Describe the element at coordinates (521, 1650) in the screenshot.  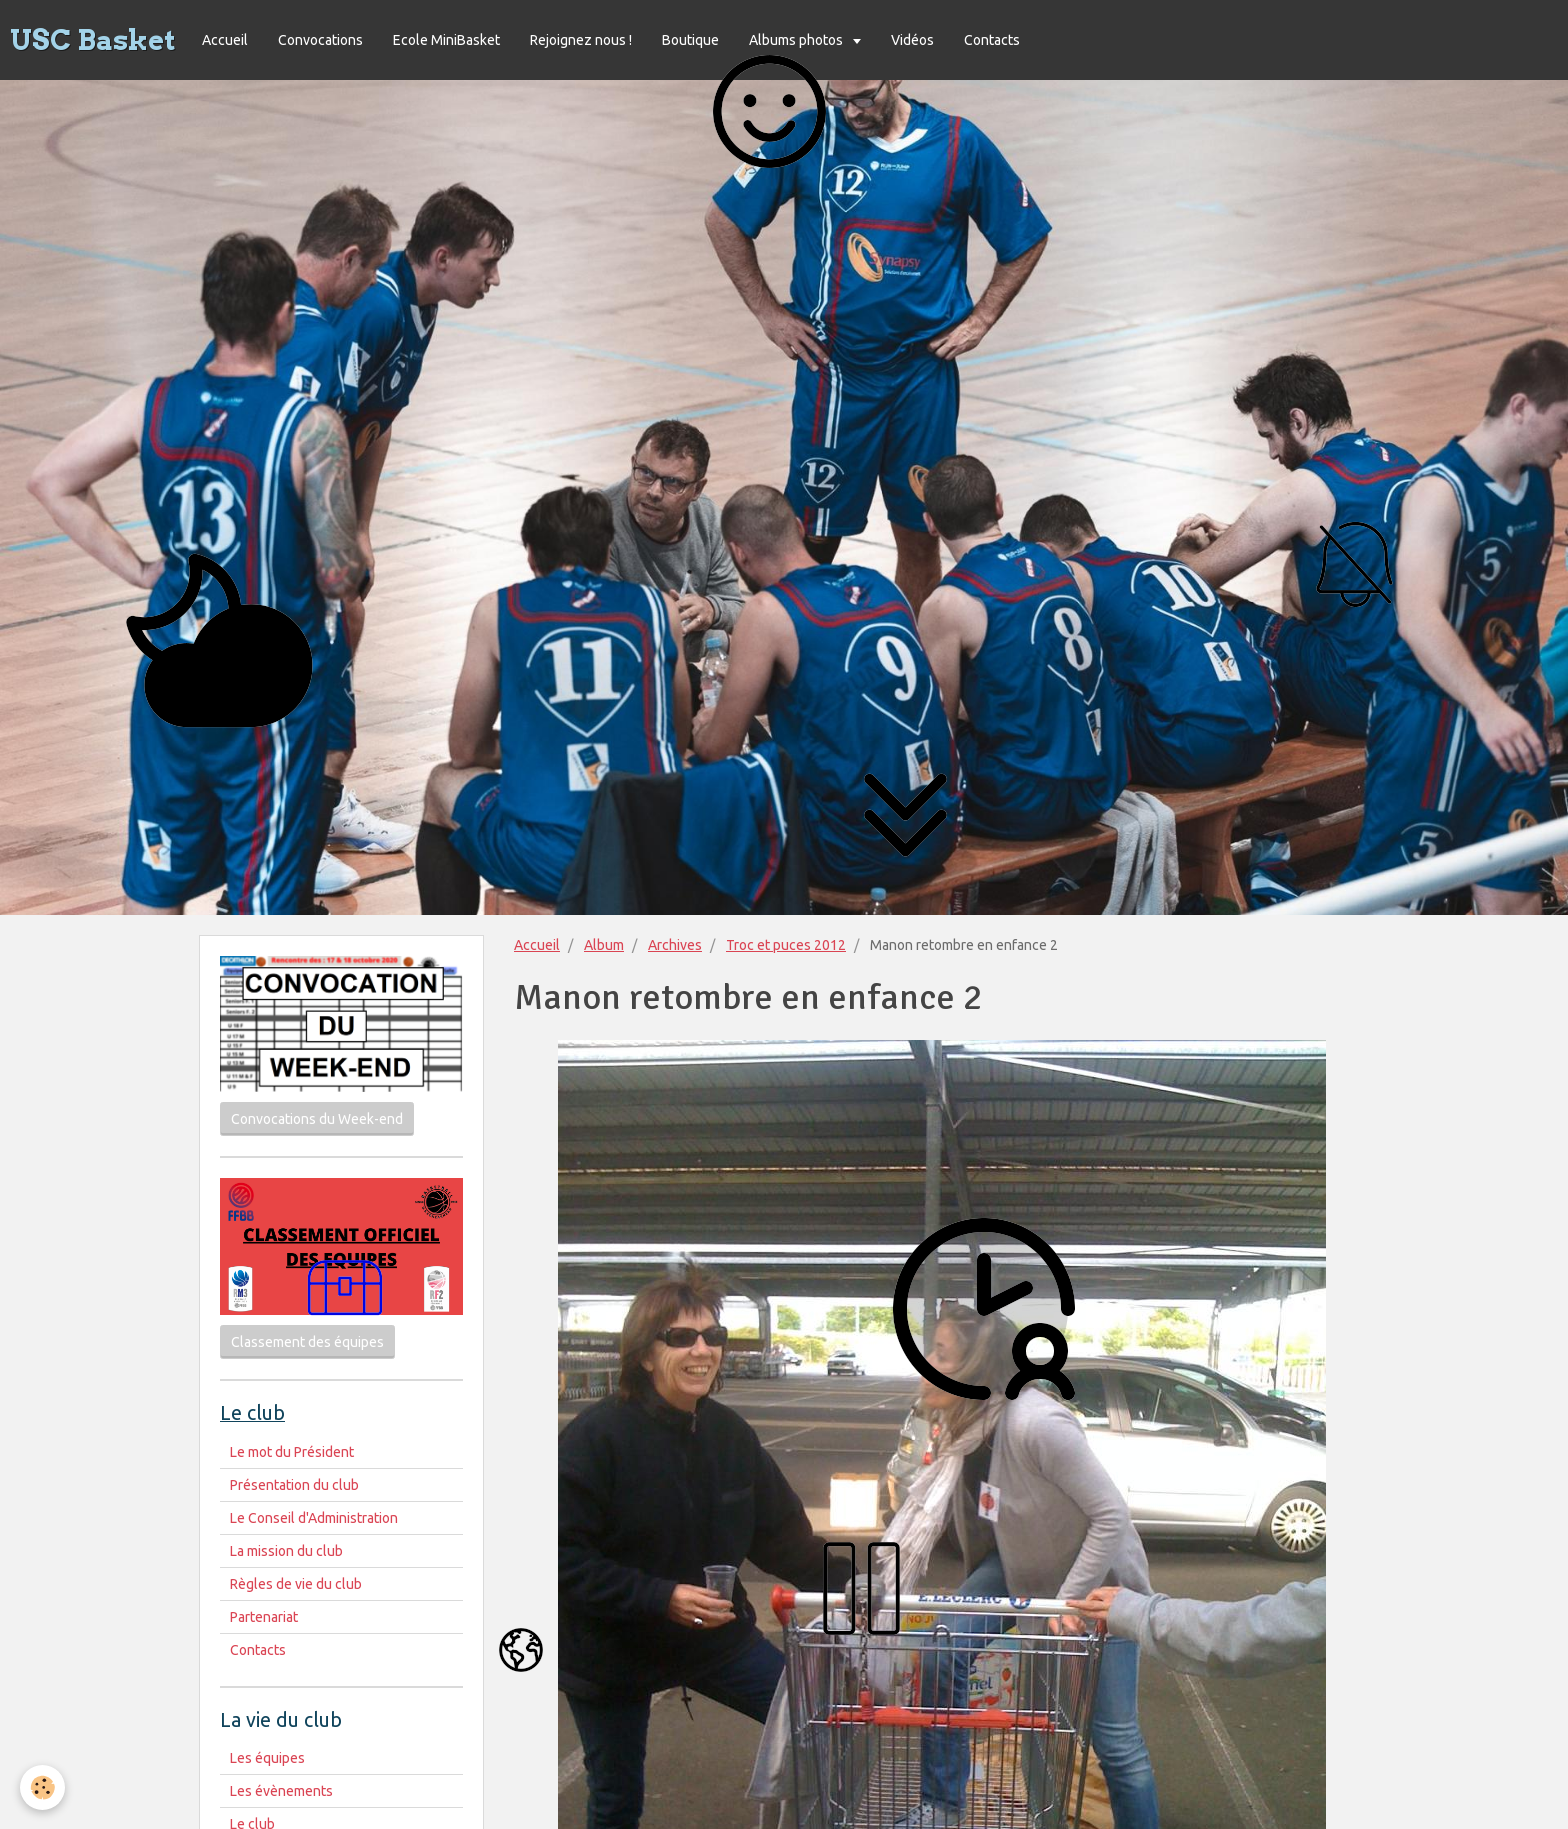
I see `switch to global or worldwide view` at that location.